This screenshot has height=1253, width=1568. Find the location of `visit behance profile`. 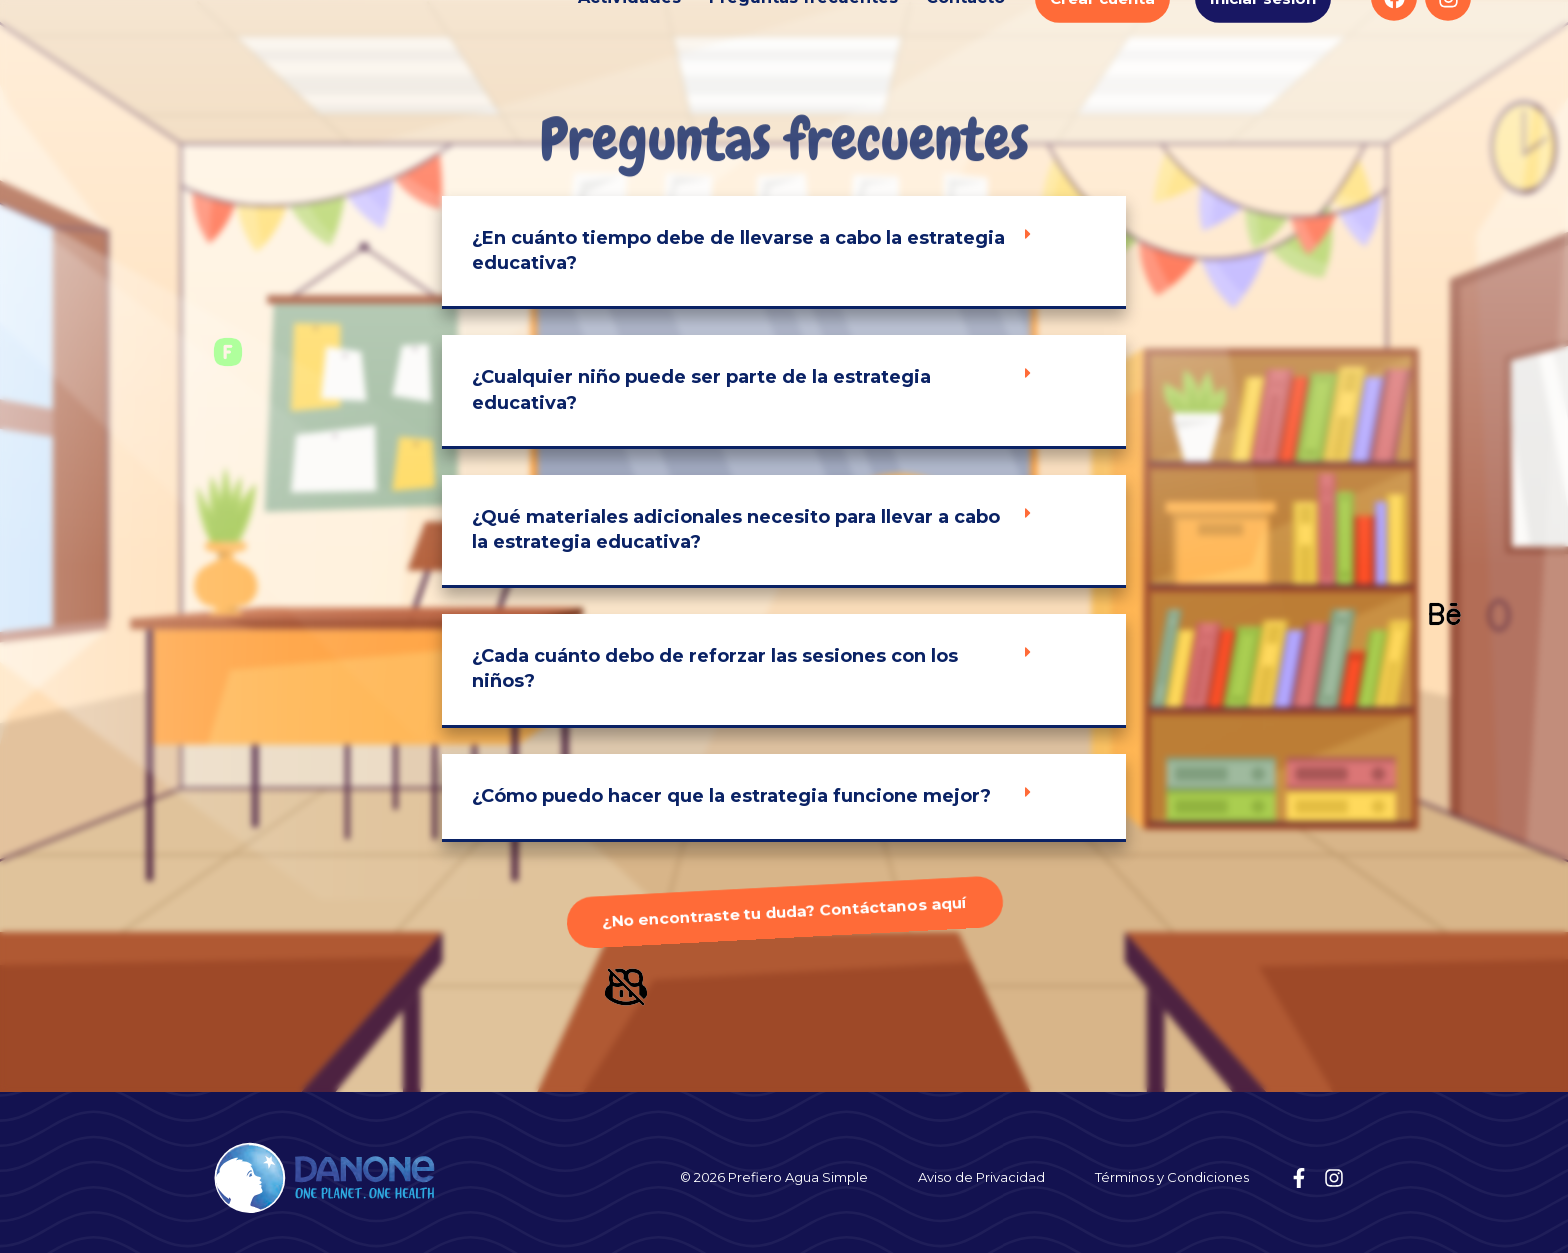

visit behance profile is located at coordinates (1445, 614).